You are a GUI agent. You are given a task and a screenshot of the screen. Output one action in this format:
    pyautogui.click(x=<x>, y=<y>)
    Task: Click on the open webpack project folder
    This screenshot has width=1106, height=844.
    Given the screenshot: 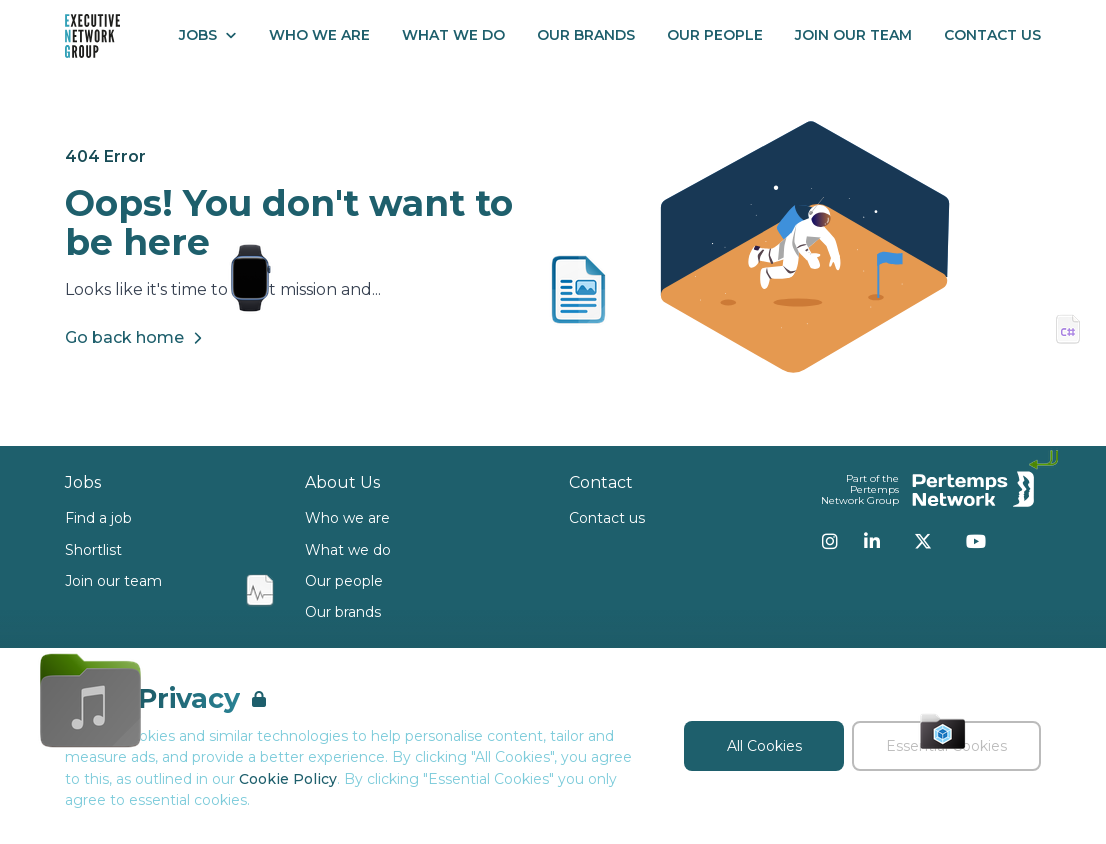 What is the action you would take?
    pyautogui.click(x=942, y=732)
    